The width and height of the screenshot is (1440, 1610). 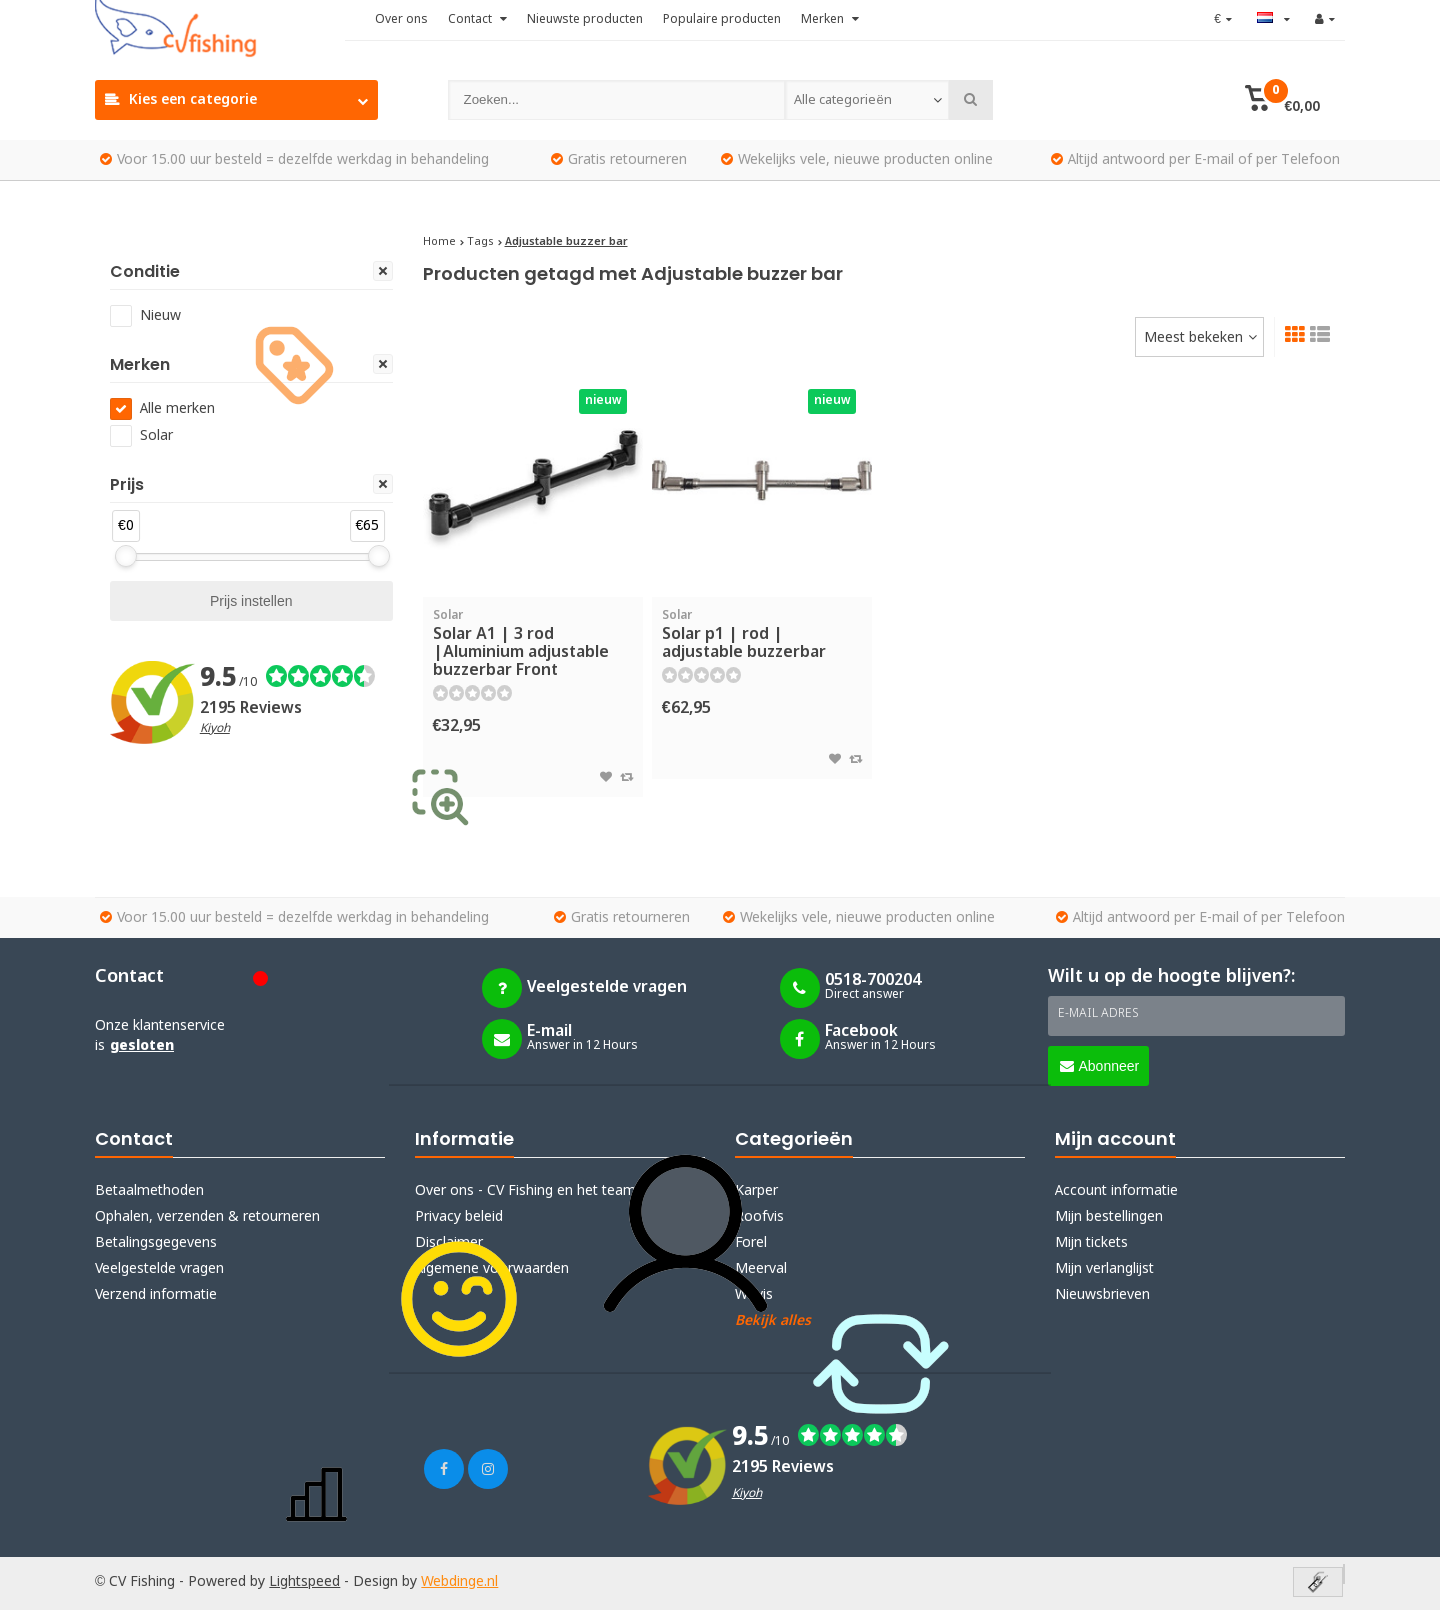 I want to click on zoom in on a selected area, so click(x=439, y=796).